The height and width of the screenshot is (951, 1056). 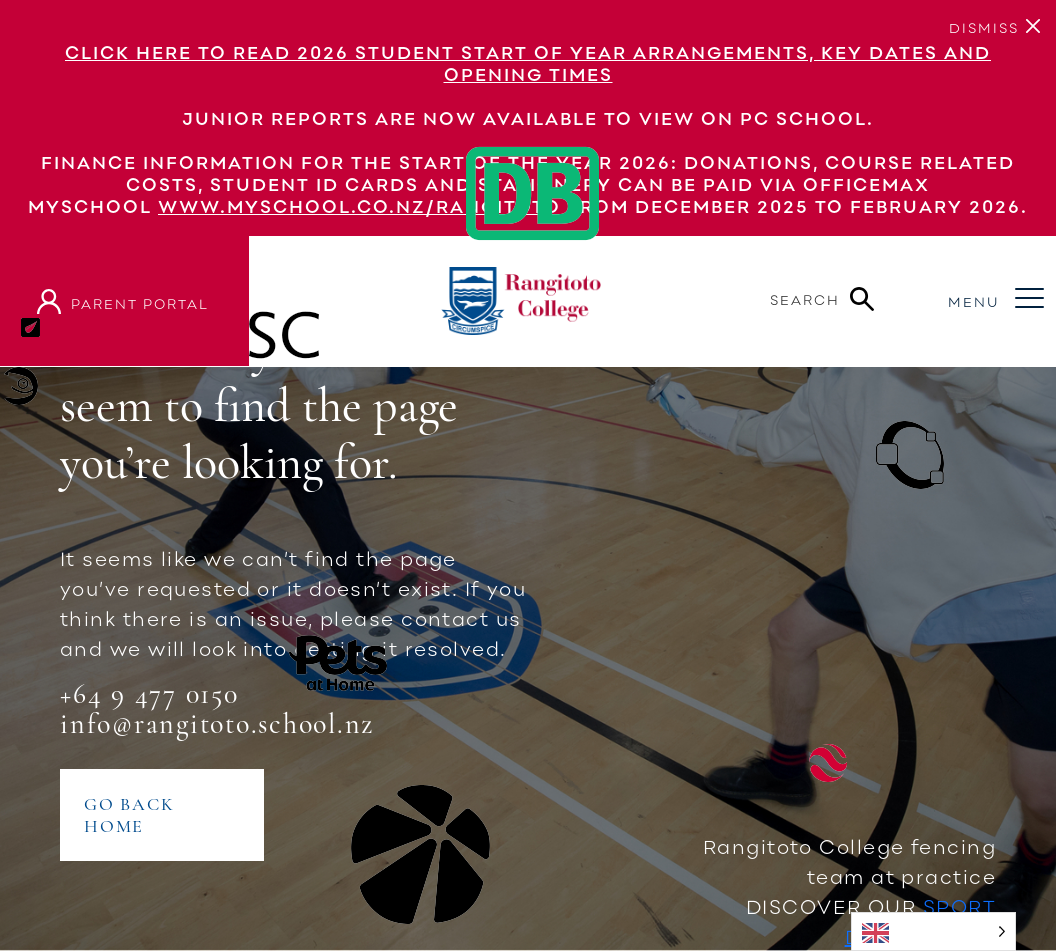 I want to click on cloud native buildpacks logo, so click(x=420, y=854).